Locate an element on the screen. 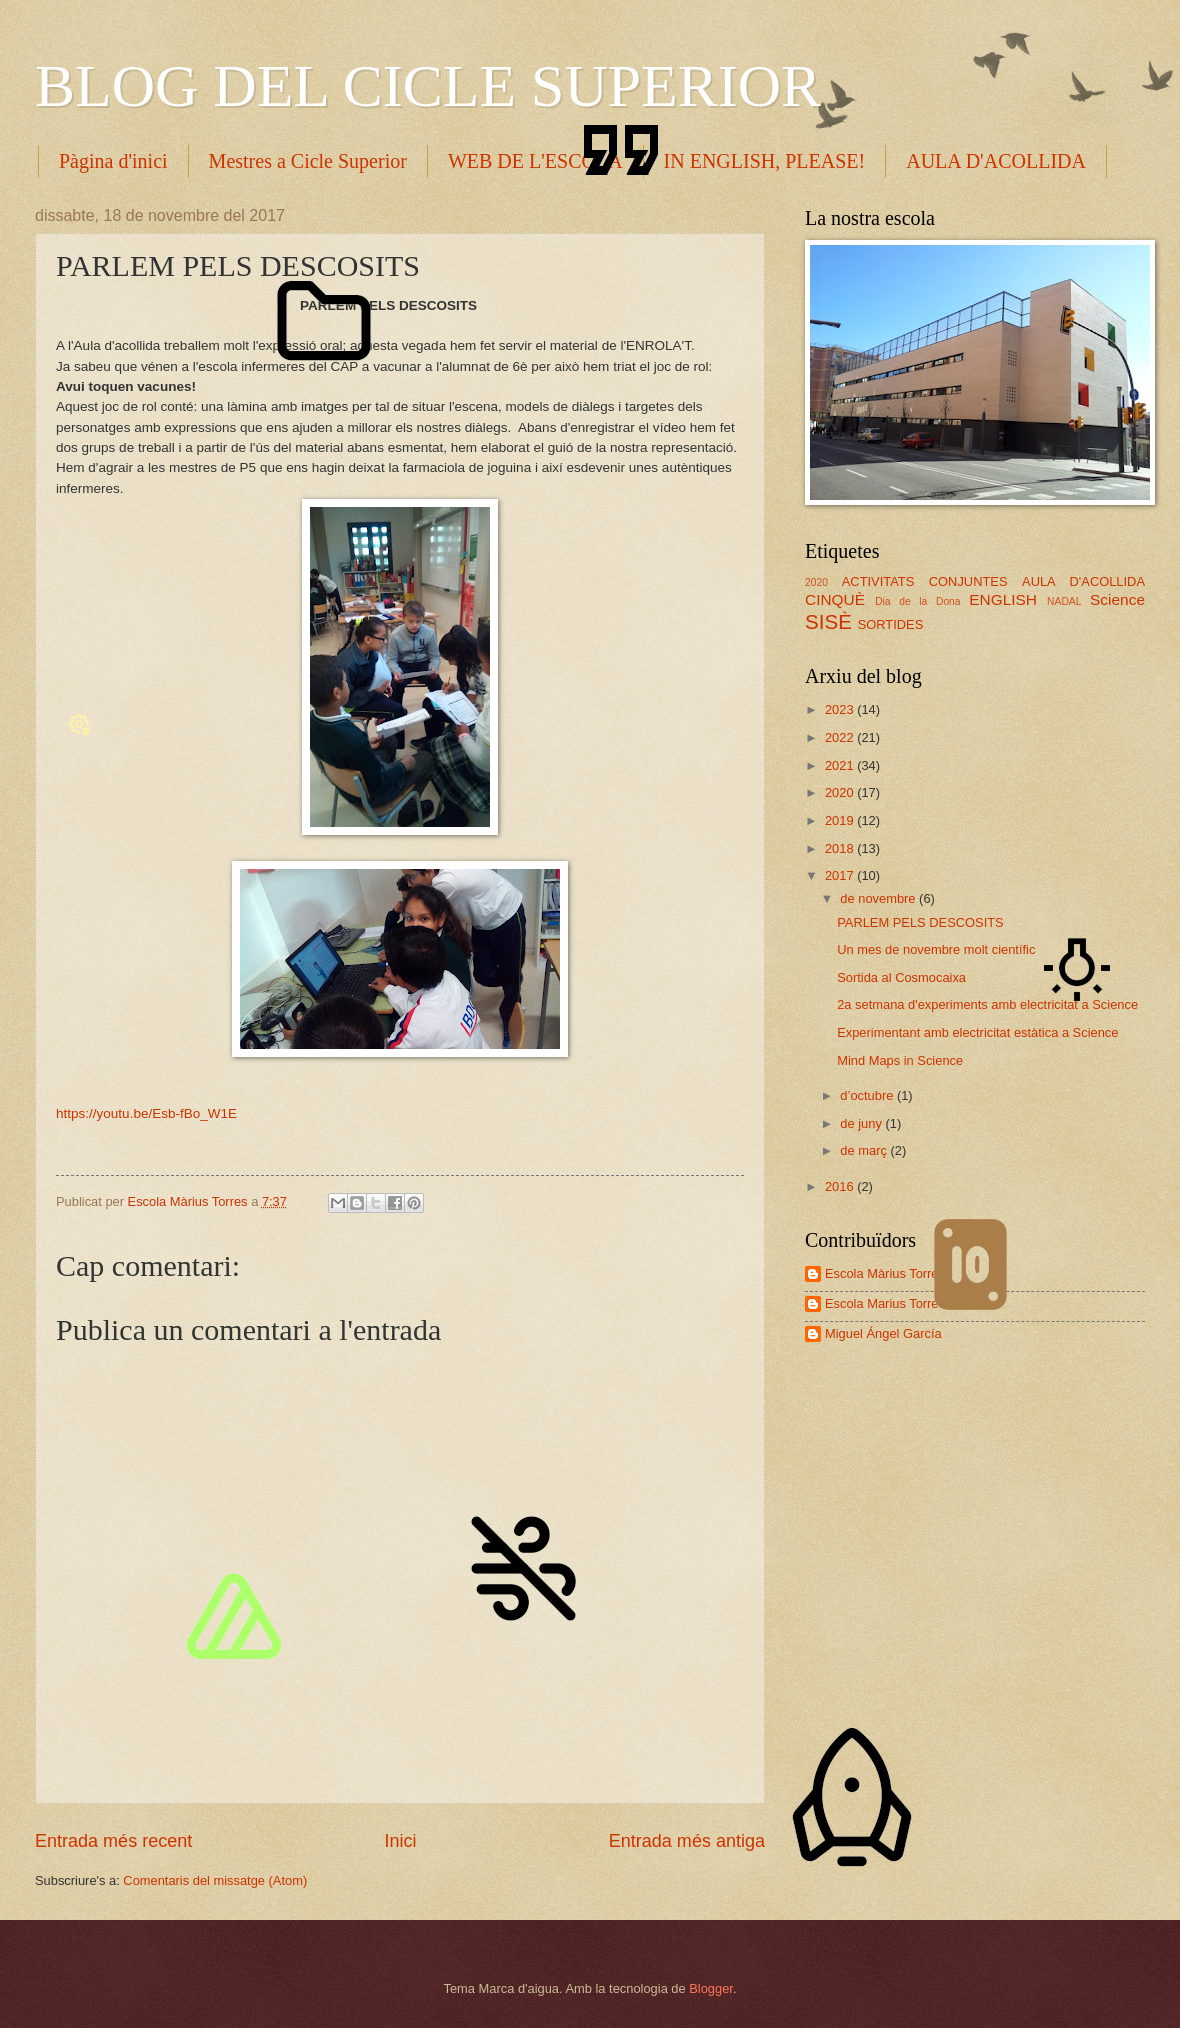 The width and height of the screenshot is (1180, 2028). open folder to view files is located at coordinates (324, 323).